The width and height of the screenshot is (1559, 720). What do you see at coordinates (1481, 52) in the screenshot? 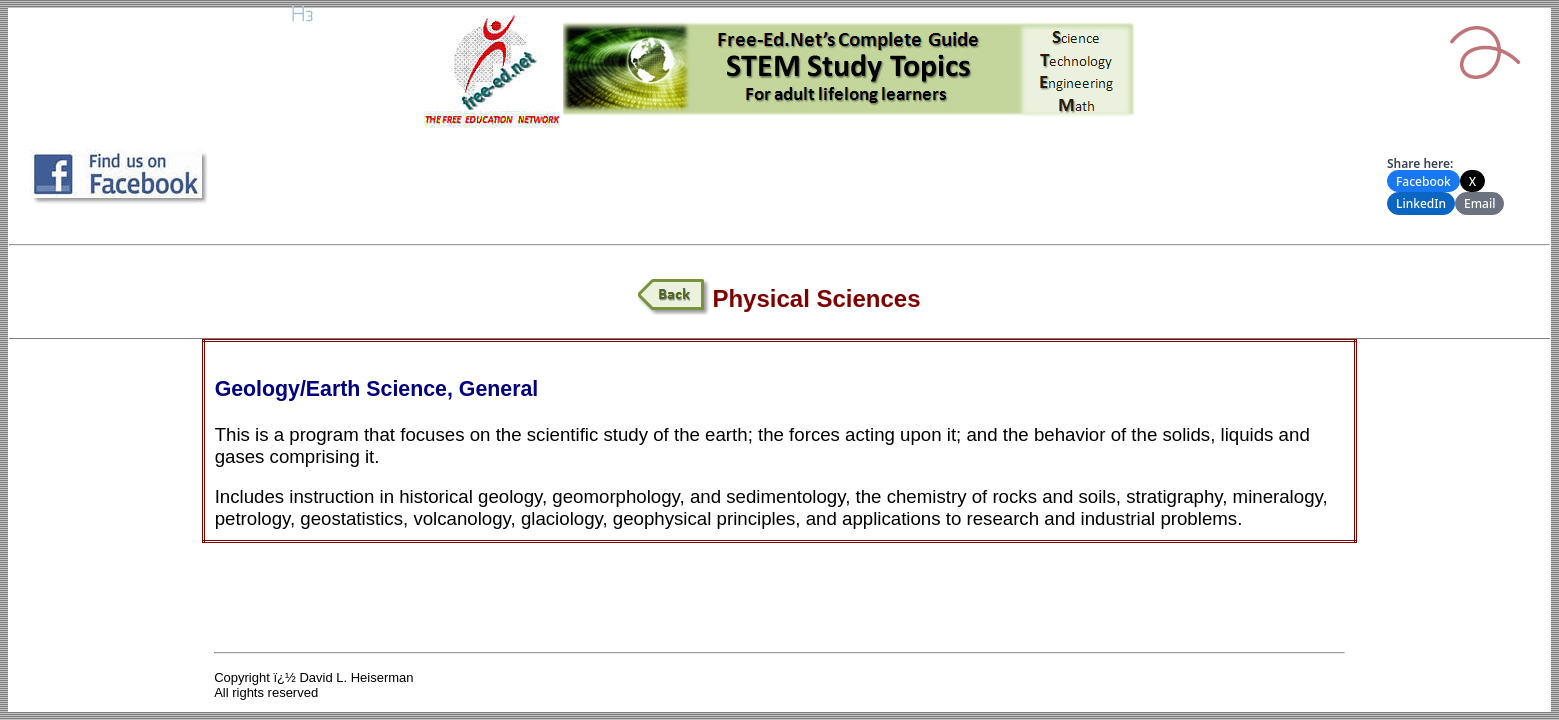
I see `freehand drawing or sketch tool` at bounding box center [1481, 52].